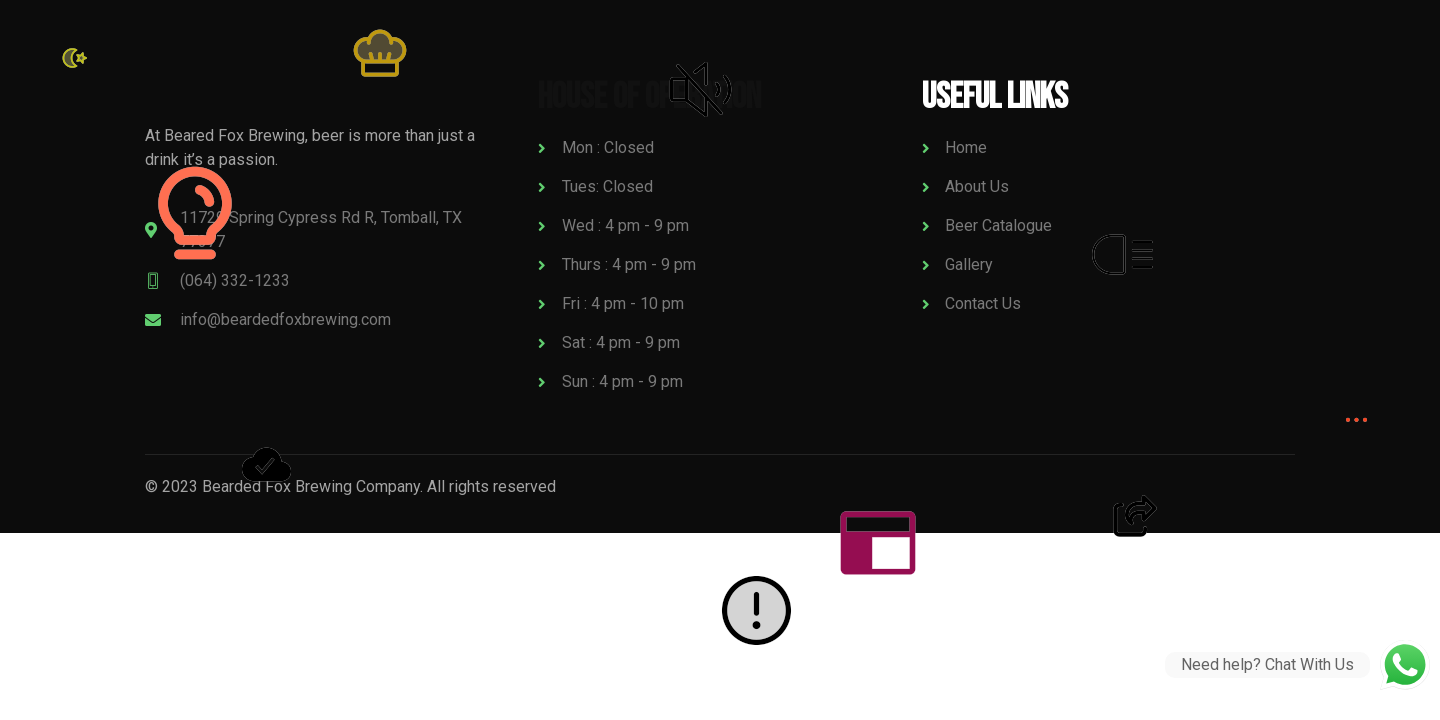  Describe the element at coordinates (74, 58) in the screenshot. I see `indicates islamic religious content or settings` at that location.